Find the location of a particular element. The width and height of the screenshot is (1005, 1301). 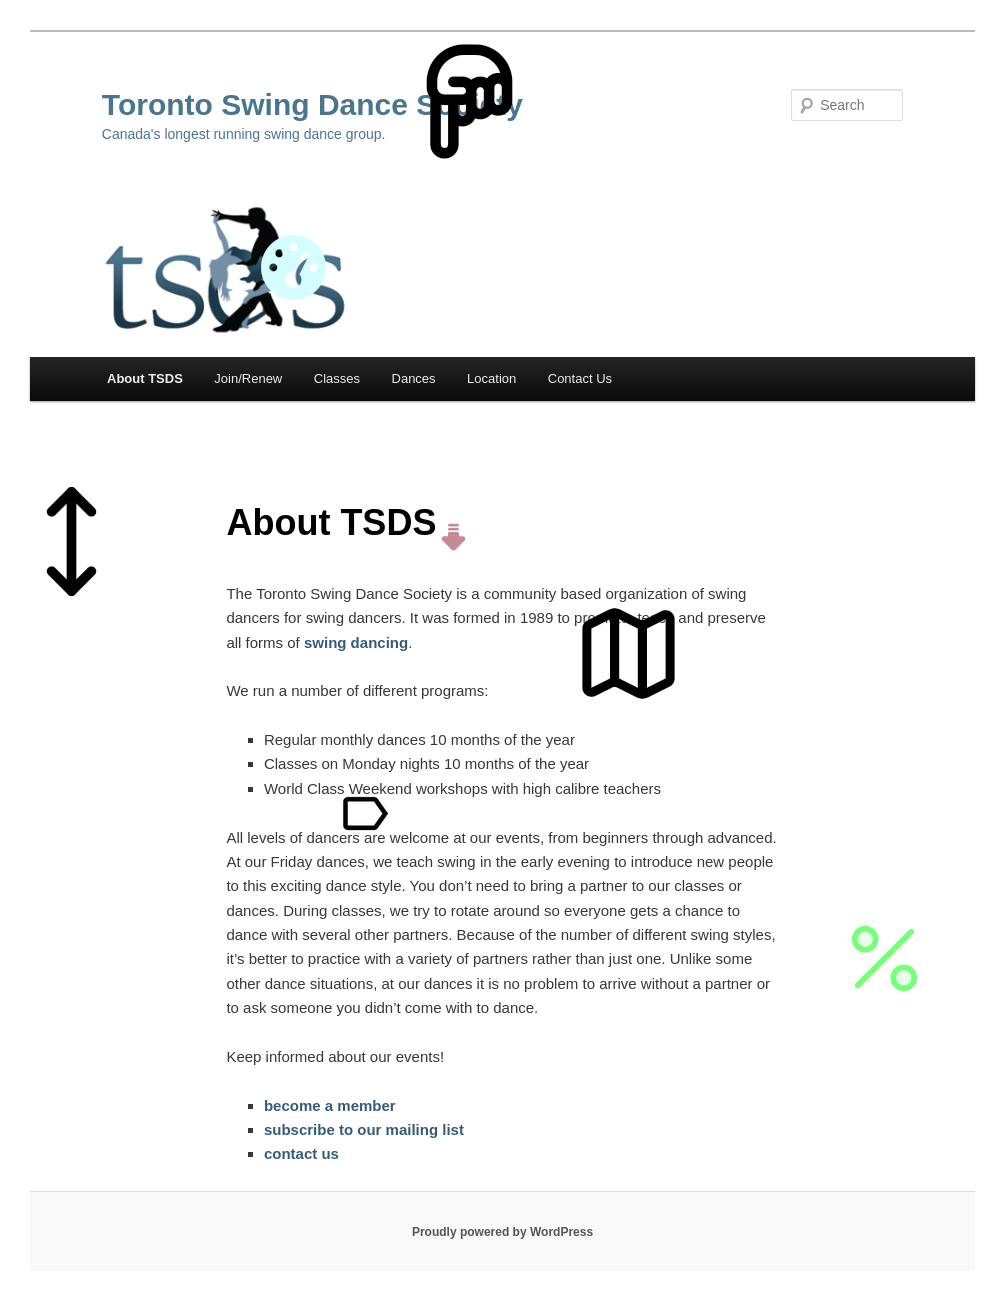

view discount or sale pricing is located at coordinates (884, 958).